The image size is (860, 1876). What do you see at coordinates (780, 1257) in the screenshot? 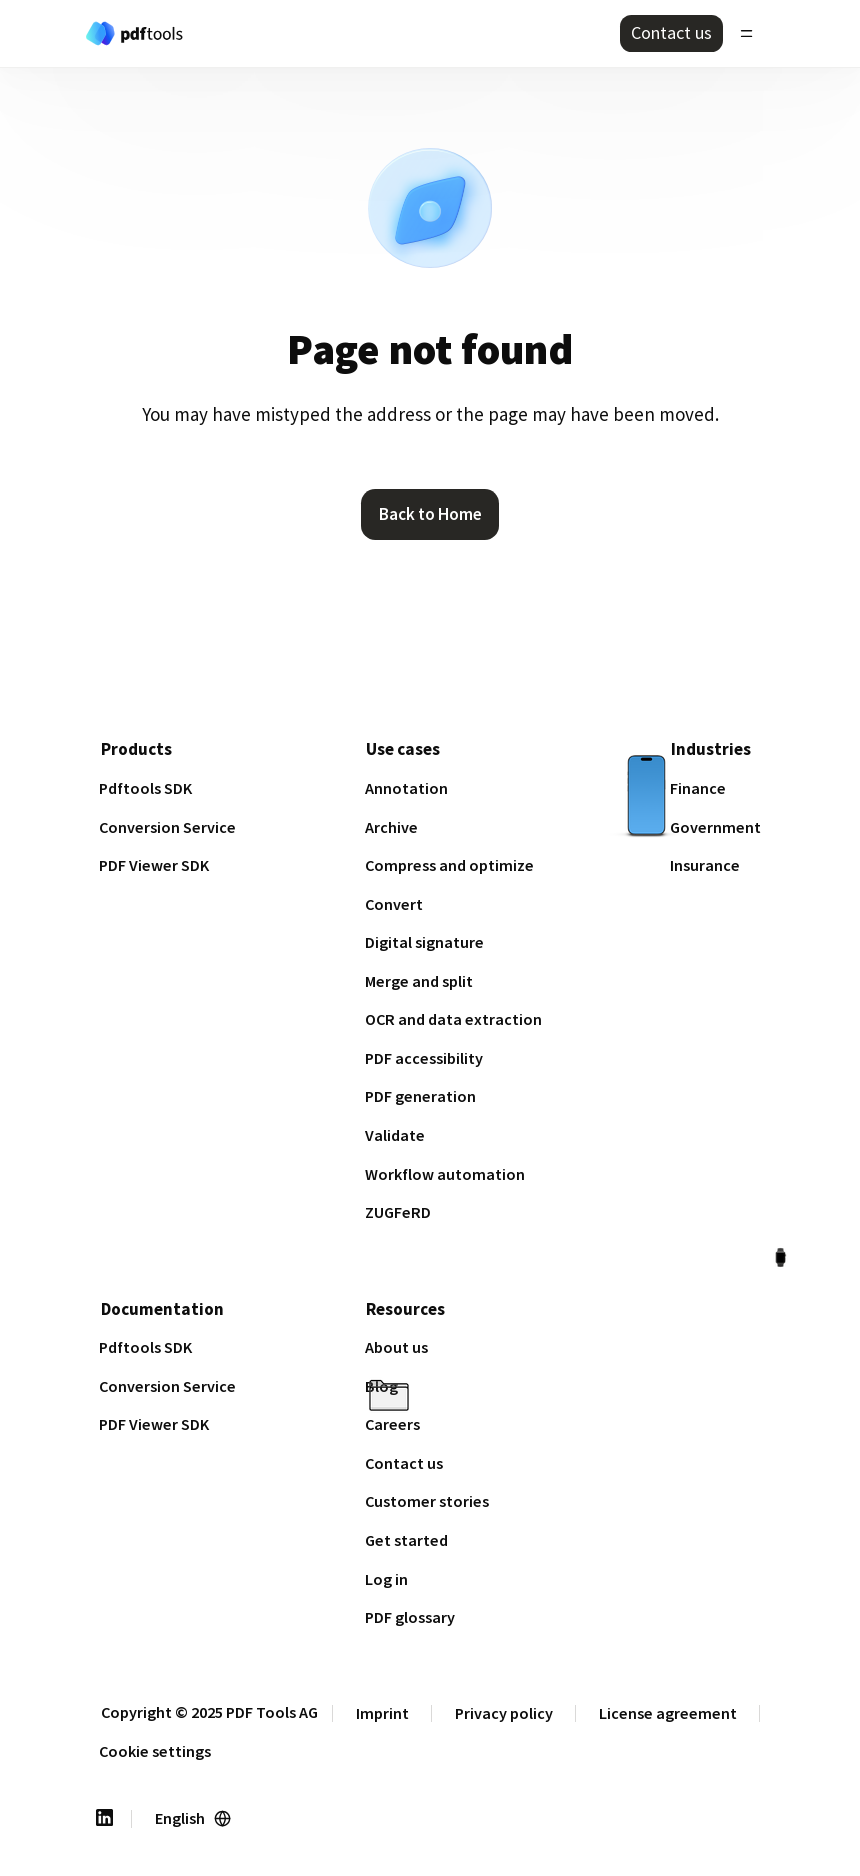
I see `apple watch series 3 device icon` at bounding box center [780, 1257].